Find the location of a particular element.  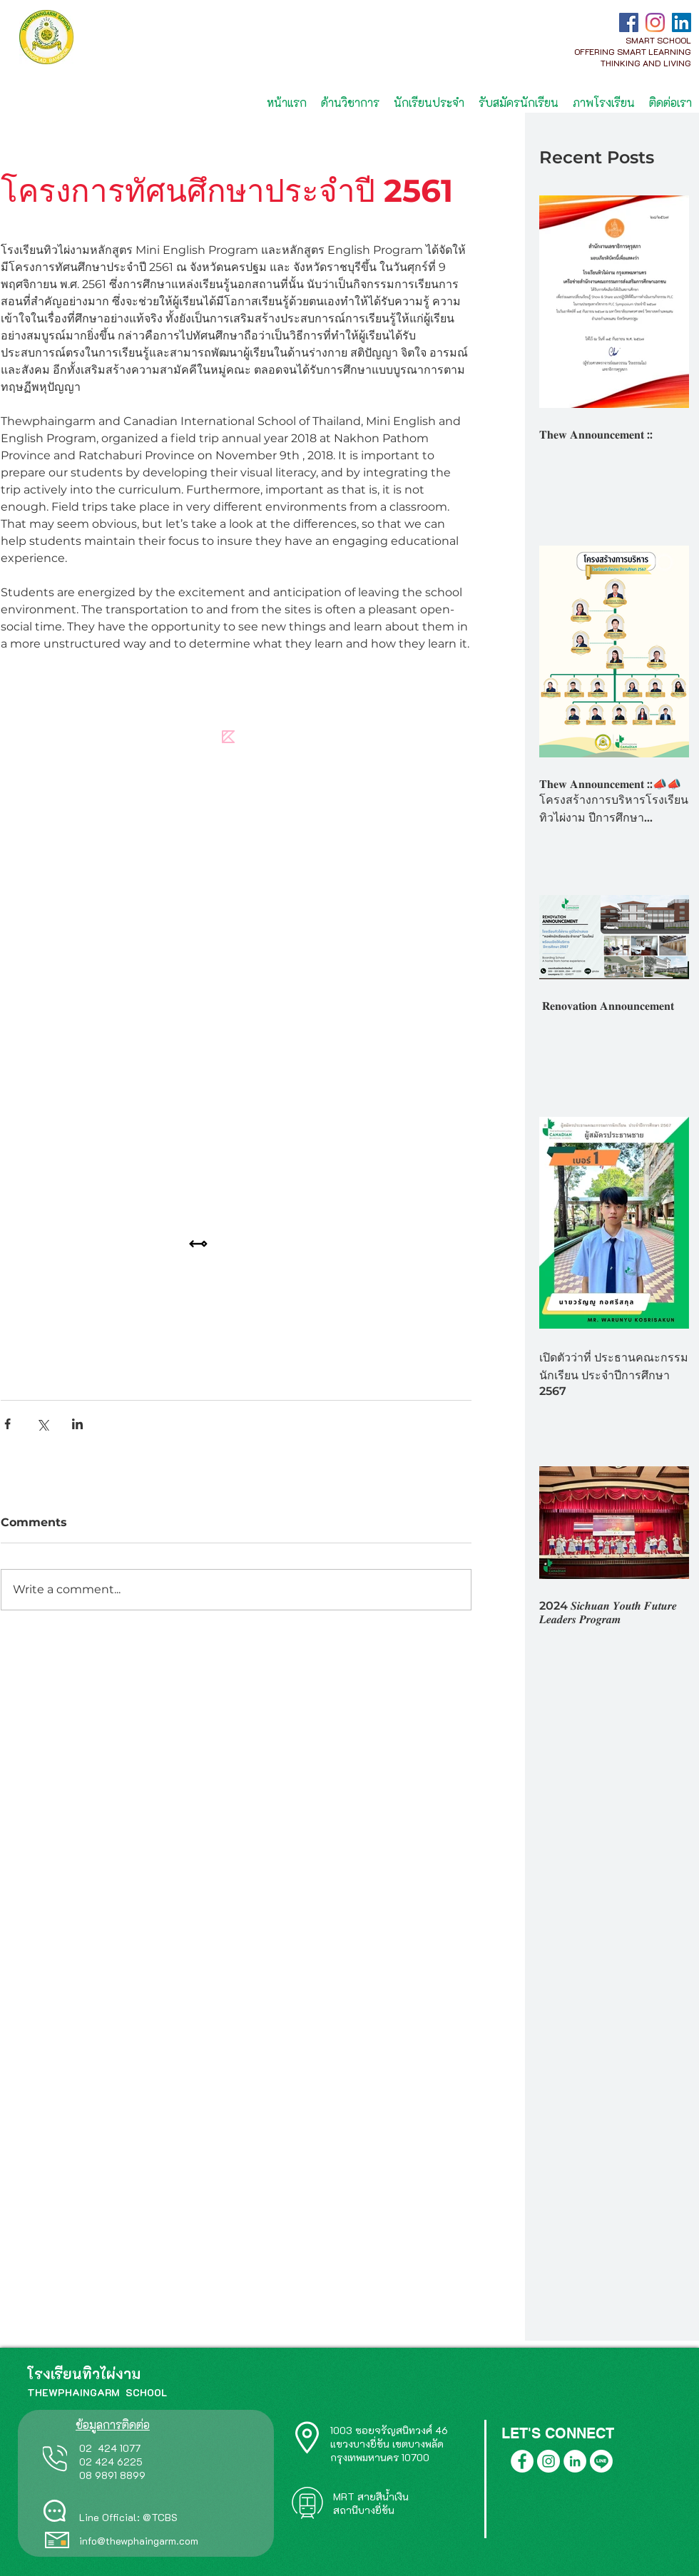

indicates kotlin programming language is located at coordinates (228, 737).